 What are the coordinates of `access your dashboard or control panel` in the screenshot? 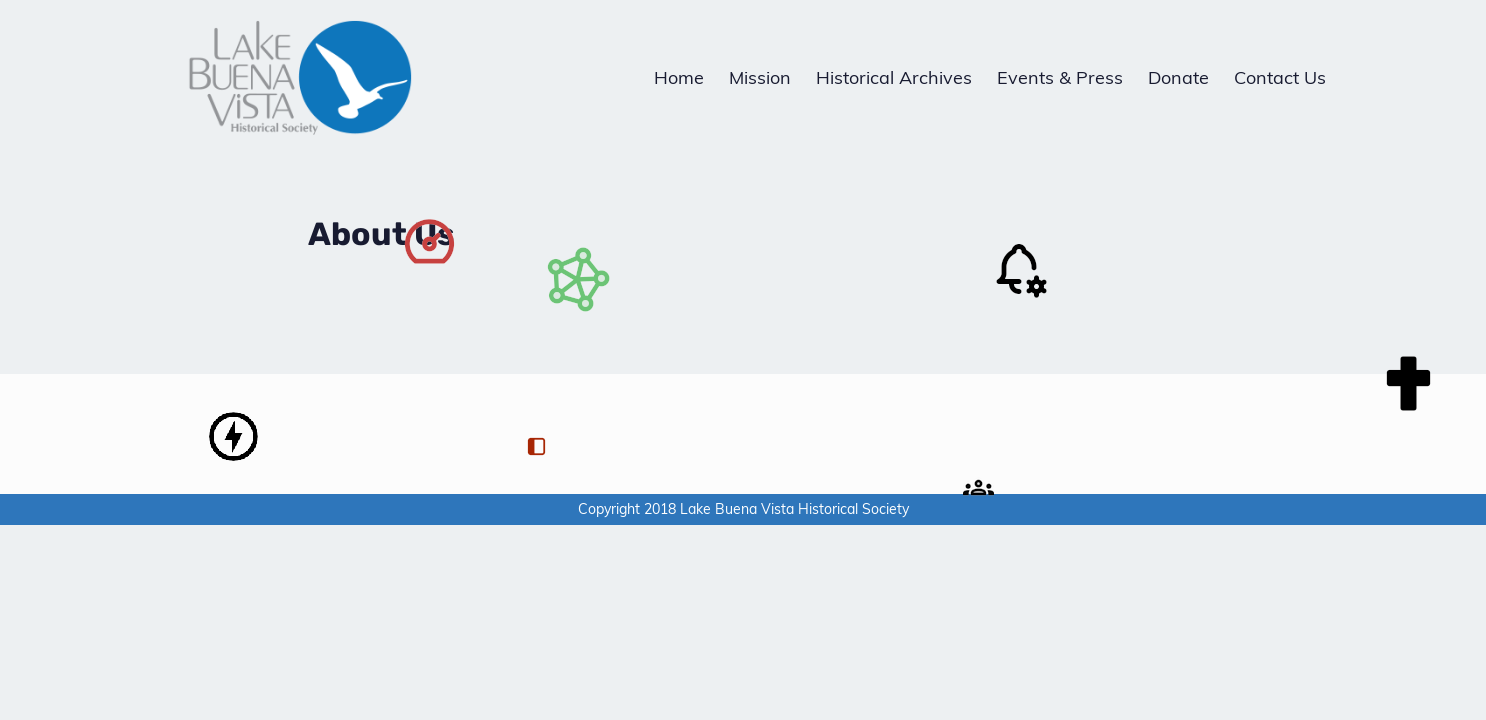 It's located at (429, 241).